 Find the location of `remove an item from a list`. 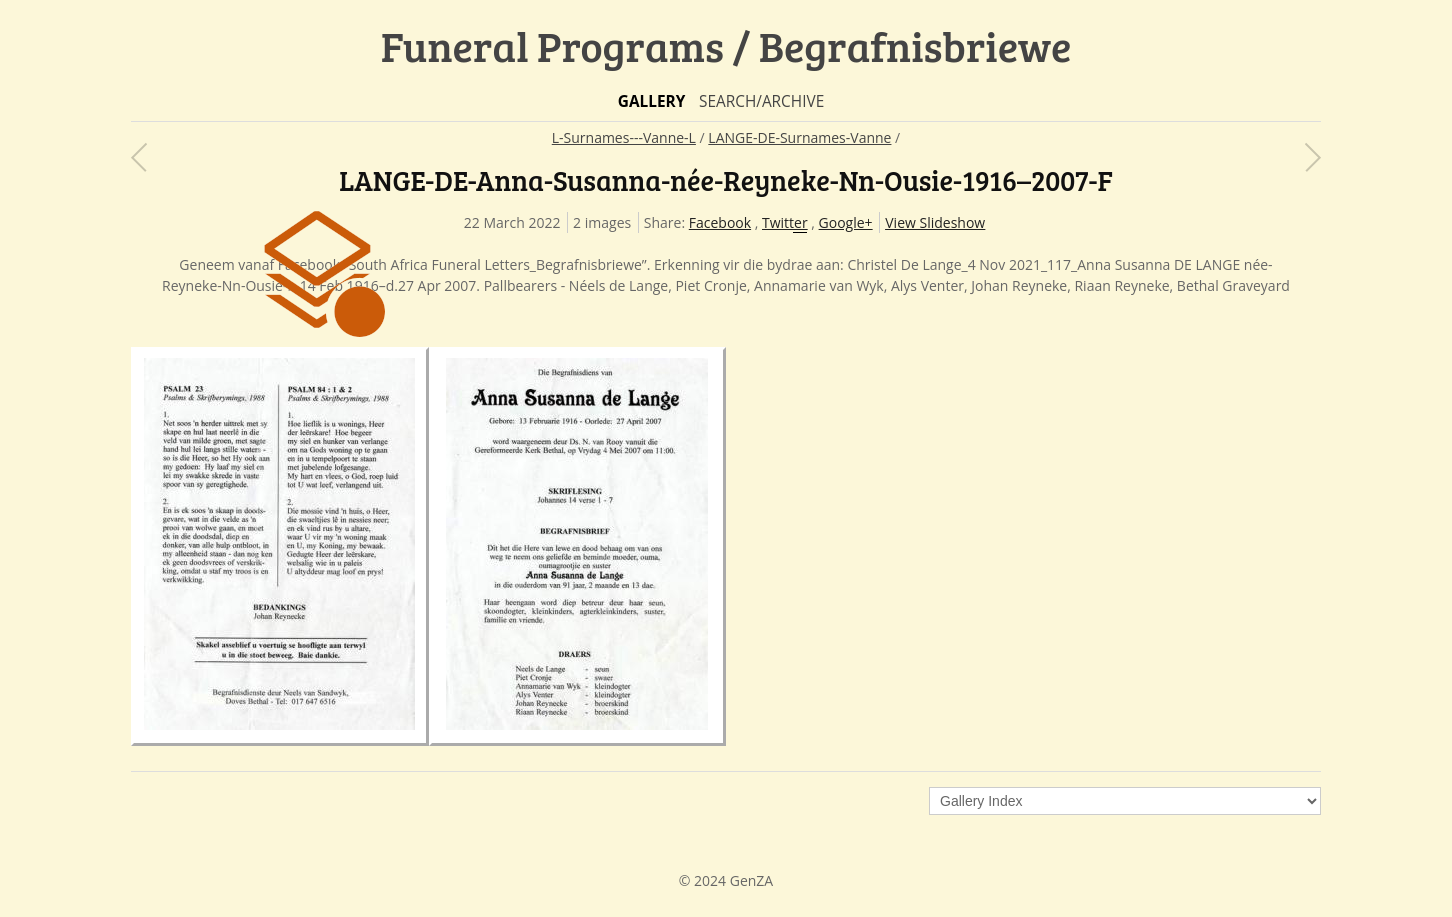

remove an item from a list is located at coordinates (800, 233).